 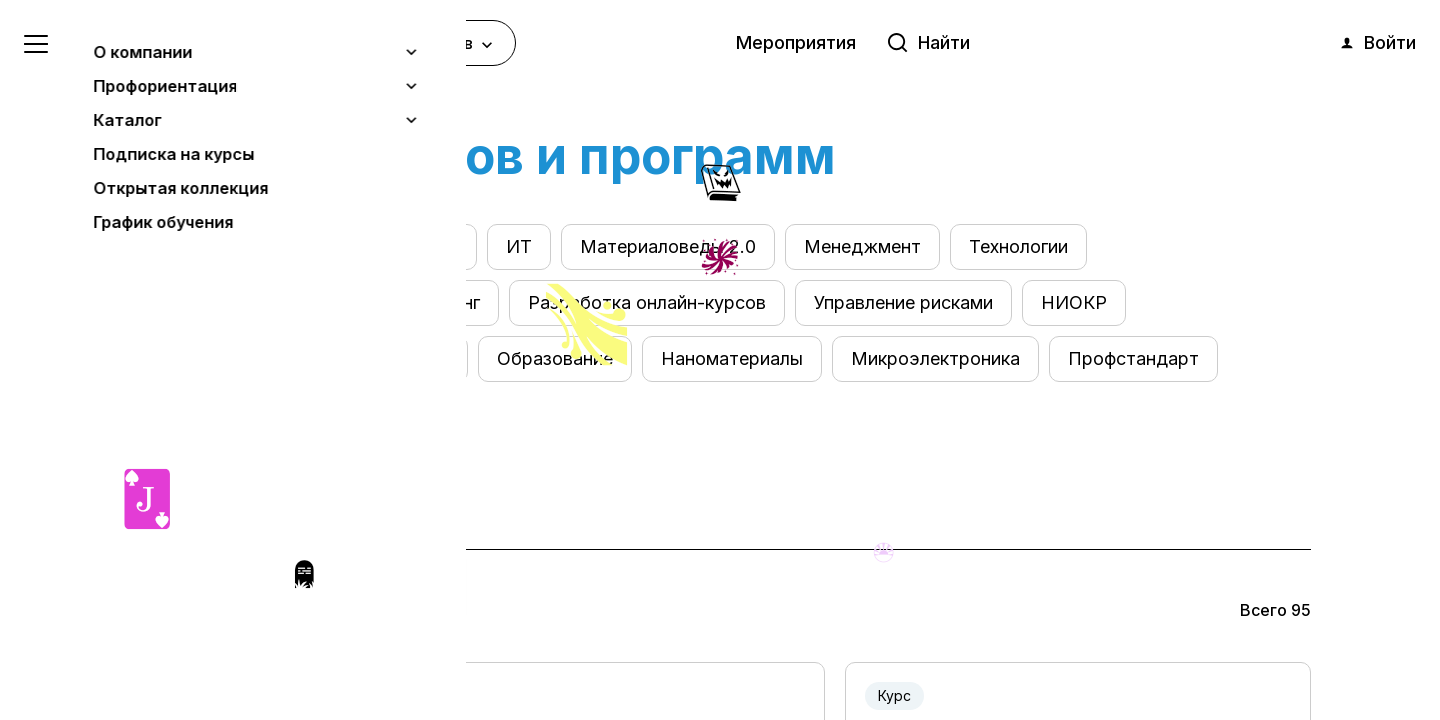 I want to click on jack of spades playing card, so click(x=147, y=499).